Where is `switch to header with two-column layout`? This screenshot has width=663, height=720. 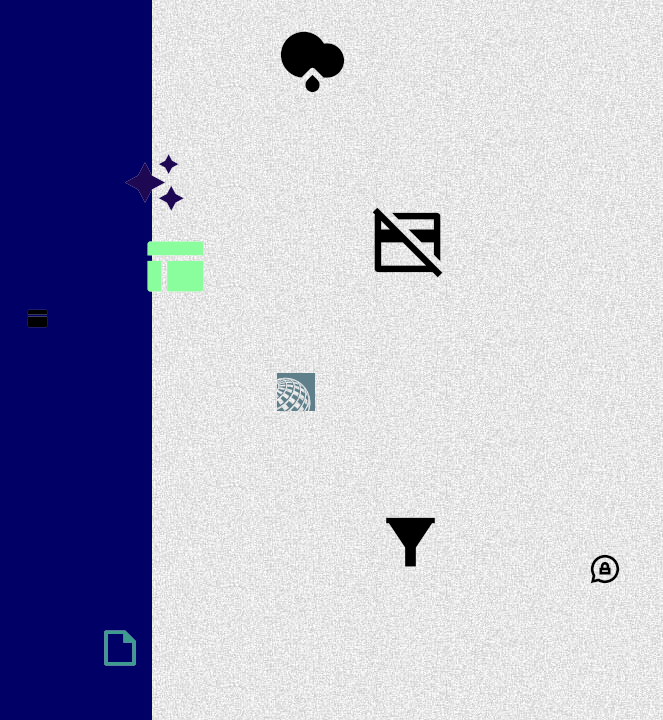 switch to header with two-column layout is located at coordinates (175, 266).